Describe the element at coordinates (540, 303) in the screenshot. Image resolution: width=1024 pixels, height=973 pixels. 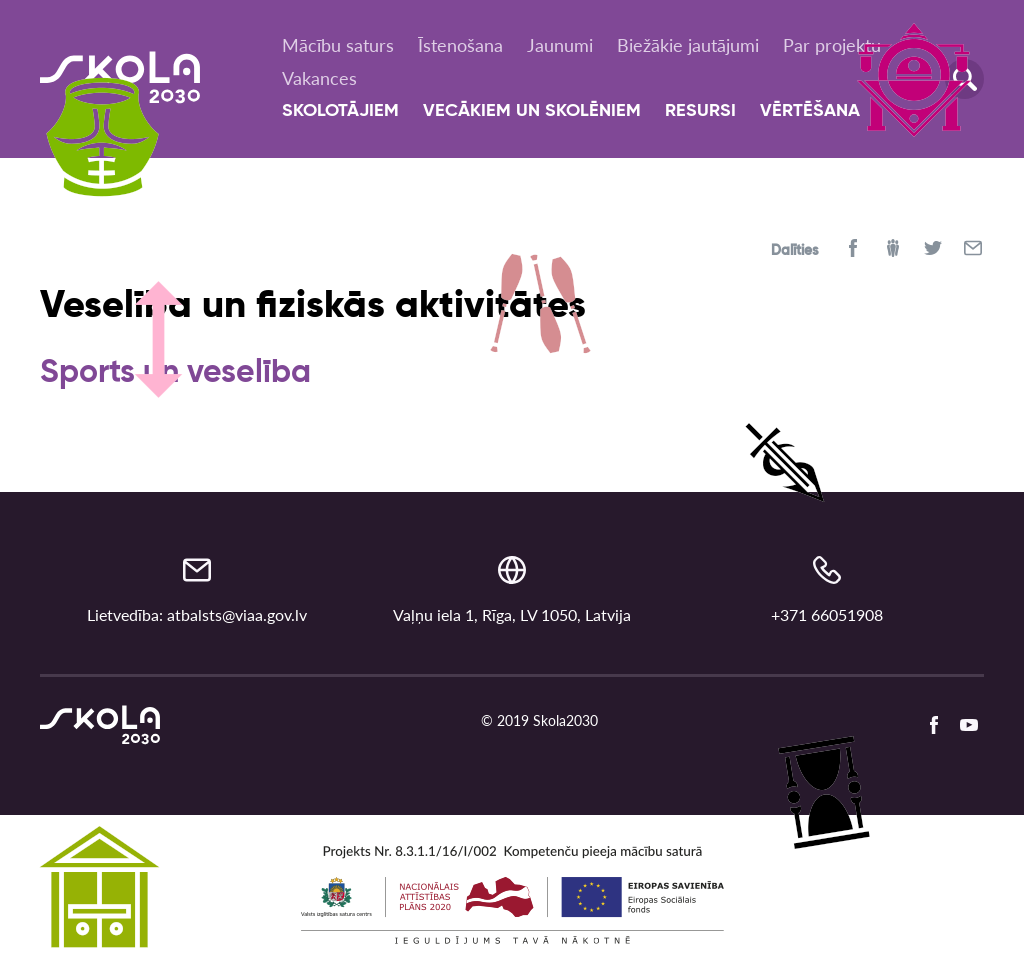
I see `access circus or performance-themed games` at that location.